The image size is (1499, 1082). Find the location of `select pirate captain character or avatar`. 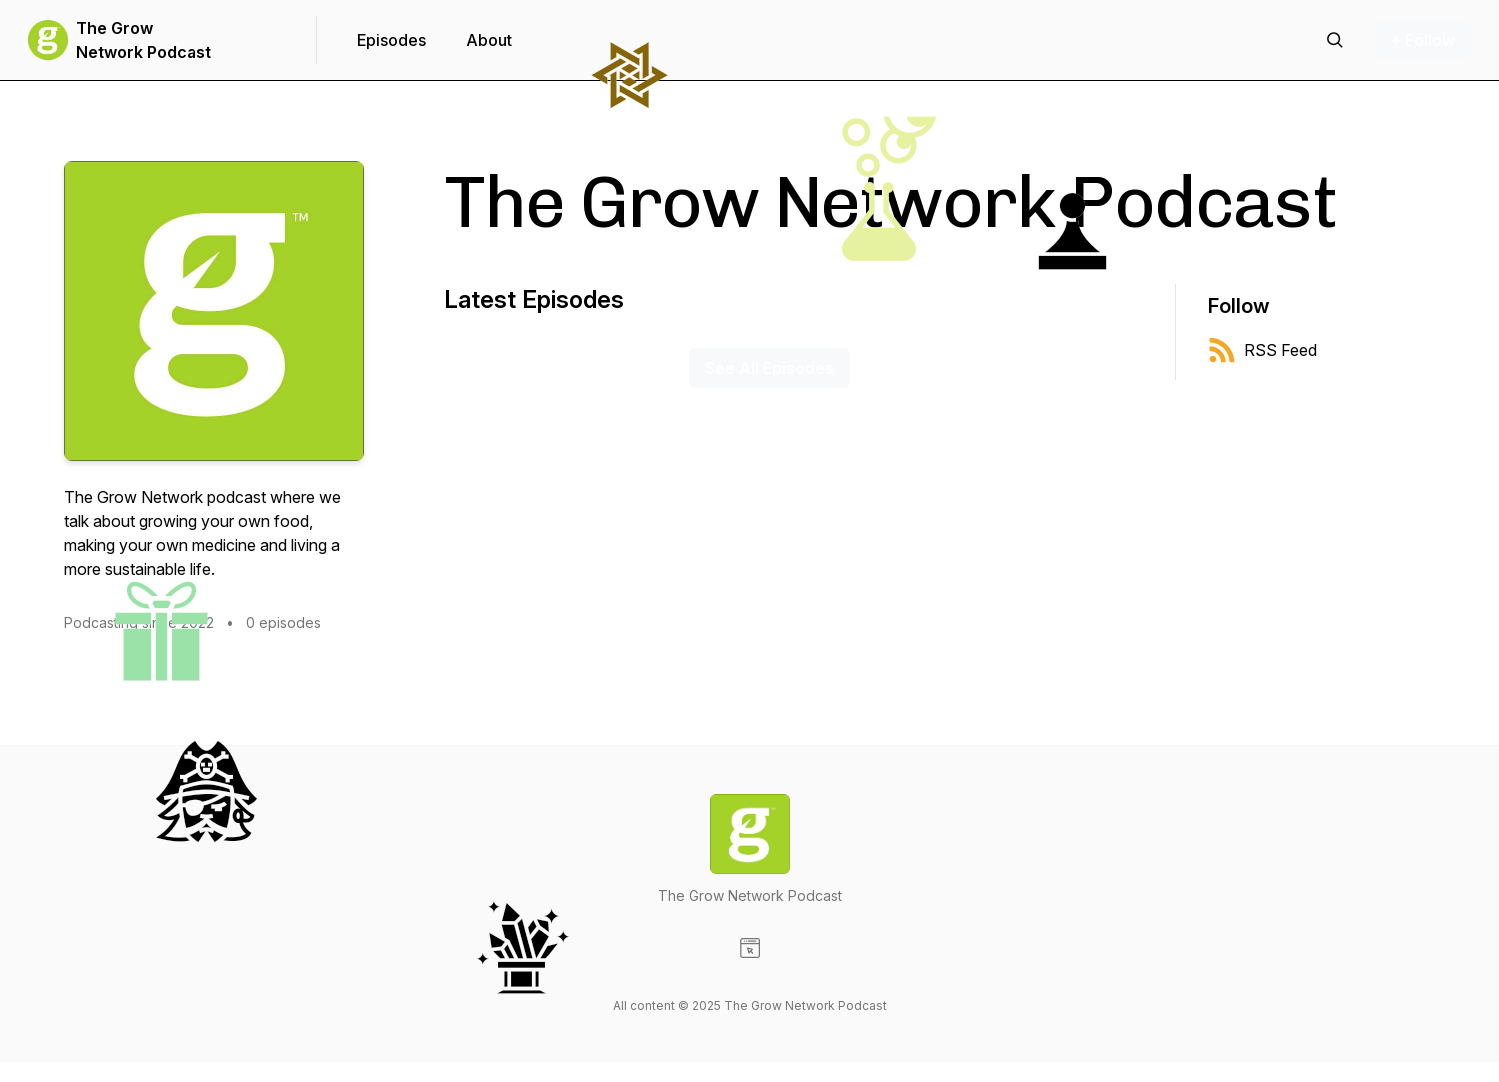

select pirate captain character or avatar is located at coordinates (206, 791).